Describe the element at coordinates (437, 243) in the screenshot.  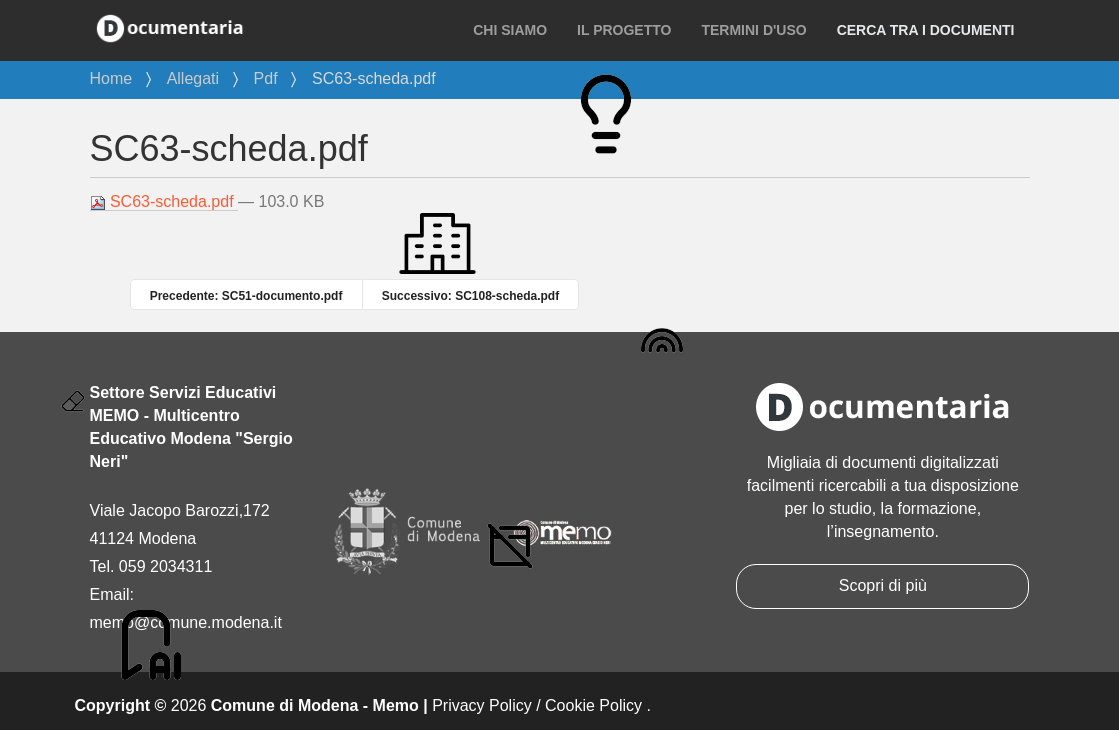
I see `view apartment or residential properties` at that location.